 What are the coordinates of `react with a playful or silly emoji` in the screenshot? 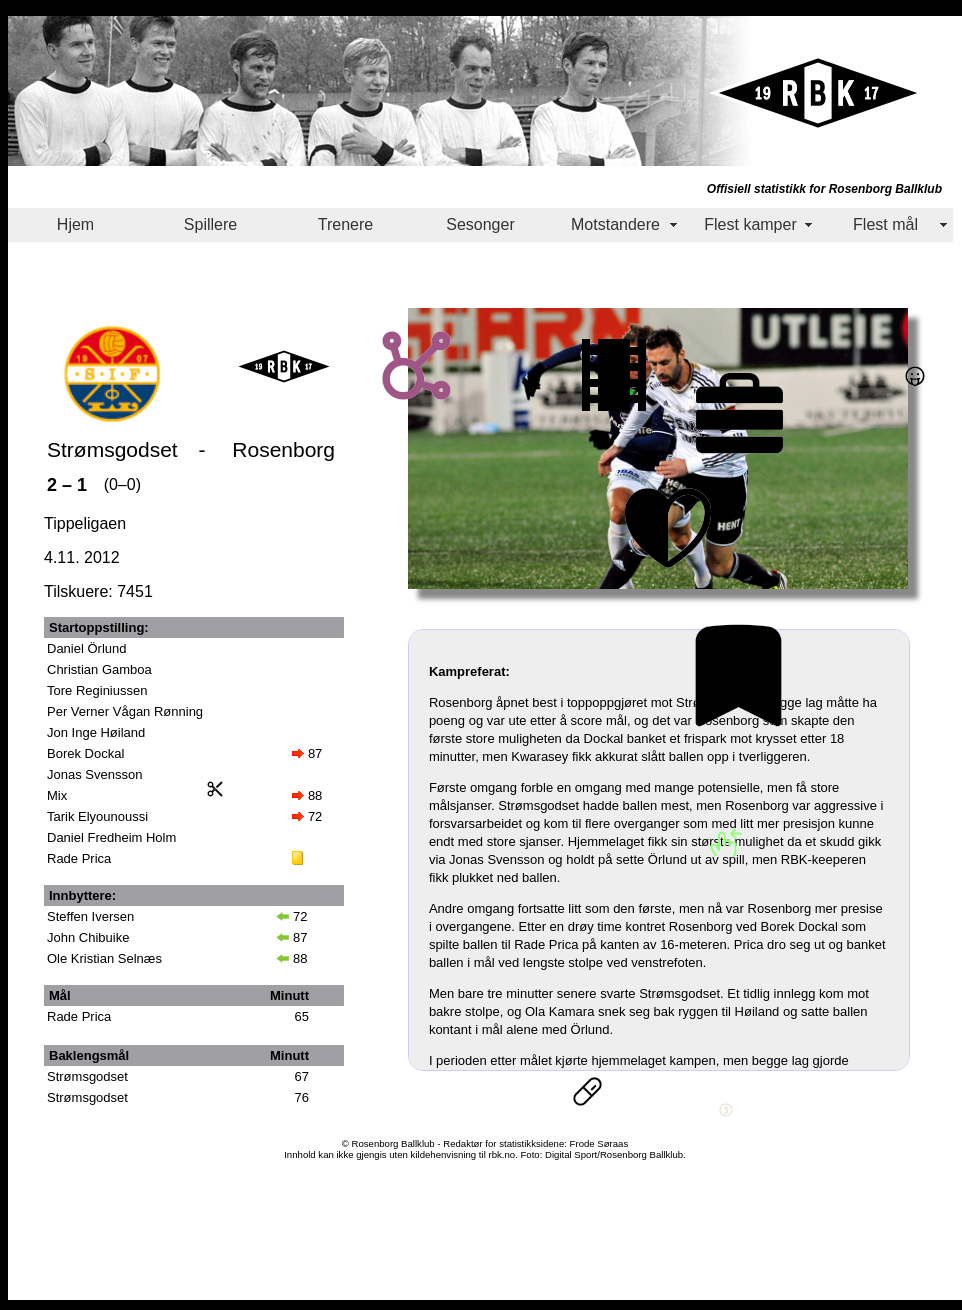 It's located at (915, 376).